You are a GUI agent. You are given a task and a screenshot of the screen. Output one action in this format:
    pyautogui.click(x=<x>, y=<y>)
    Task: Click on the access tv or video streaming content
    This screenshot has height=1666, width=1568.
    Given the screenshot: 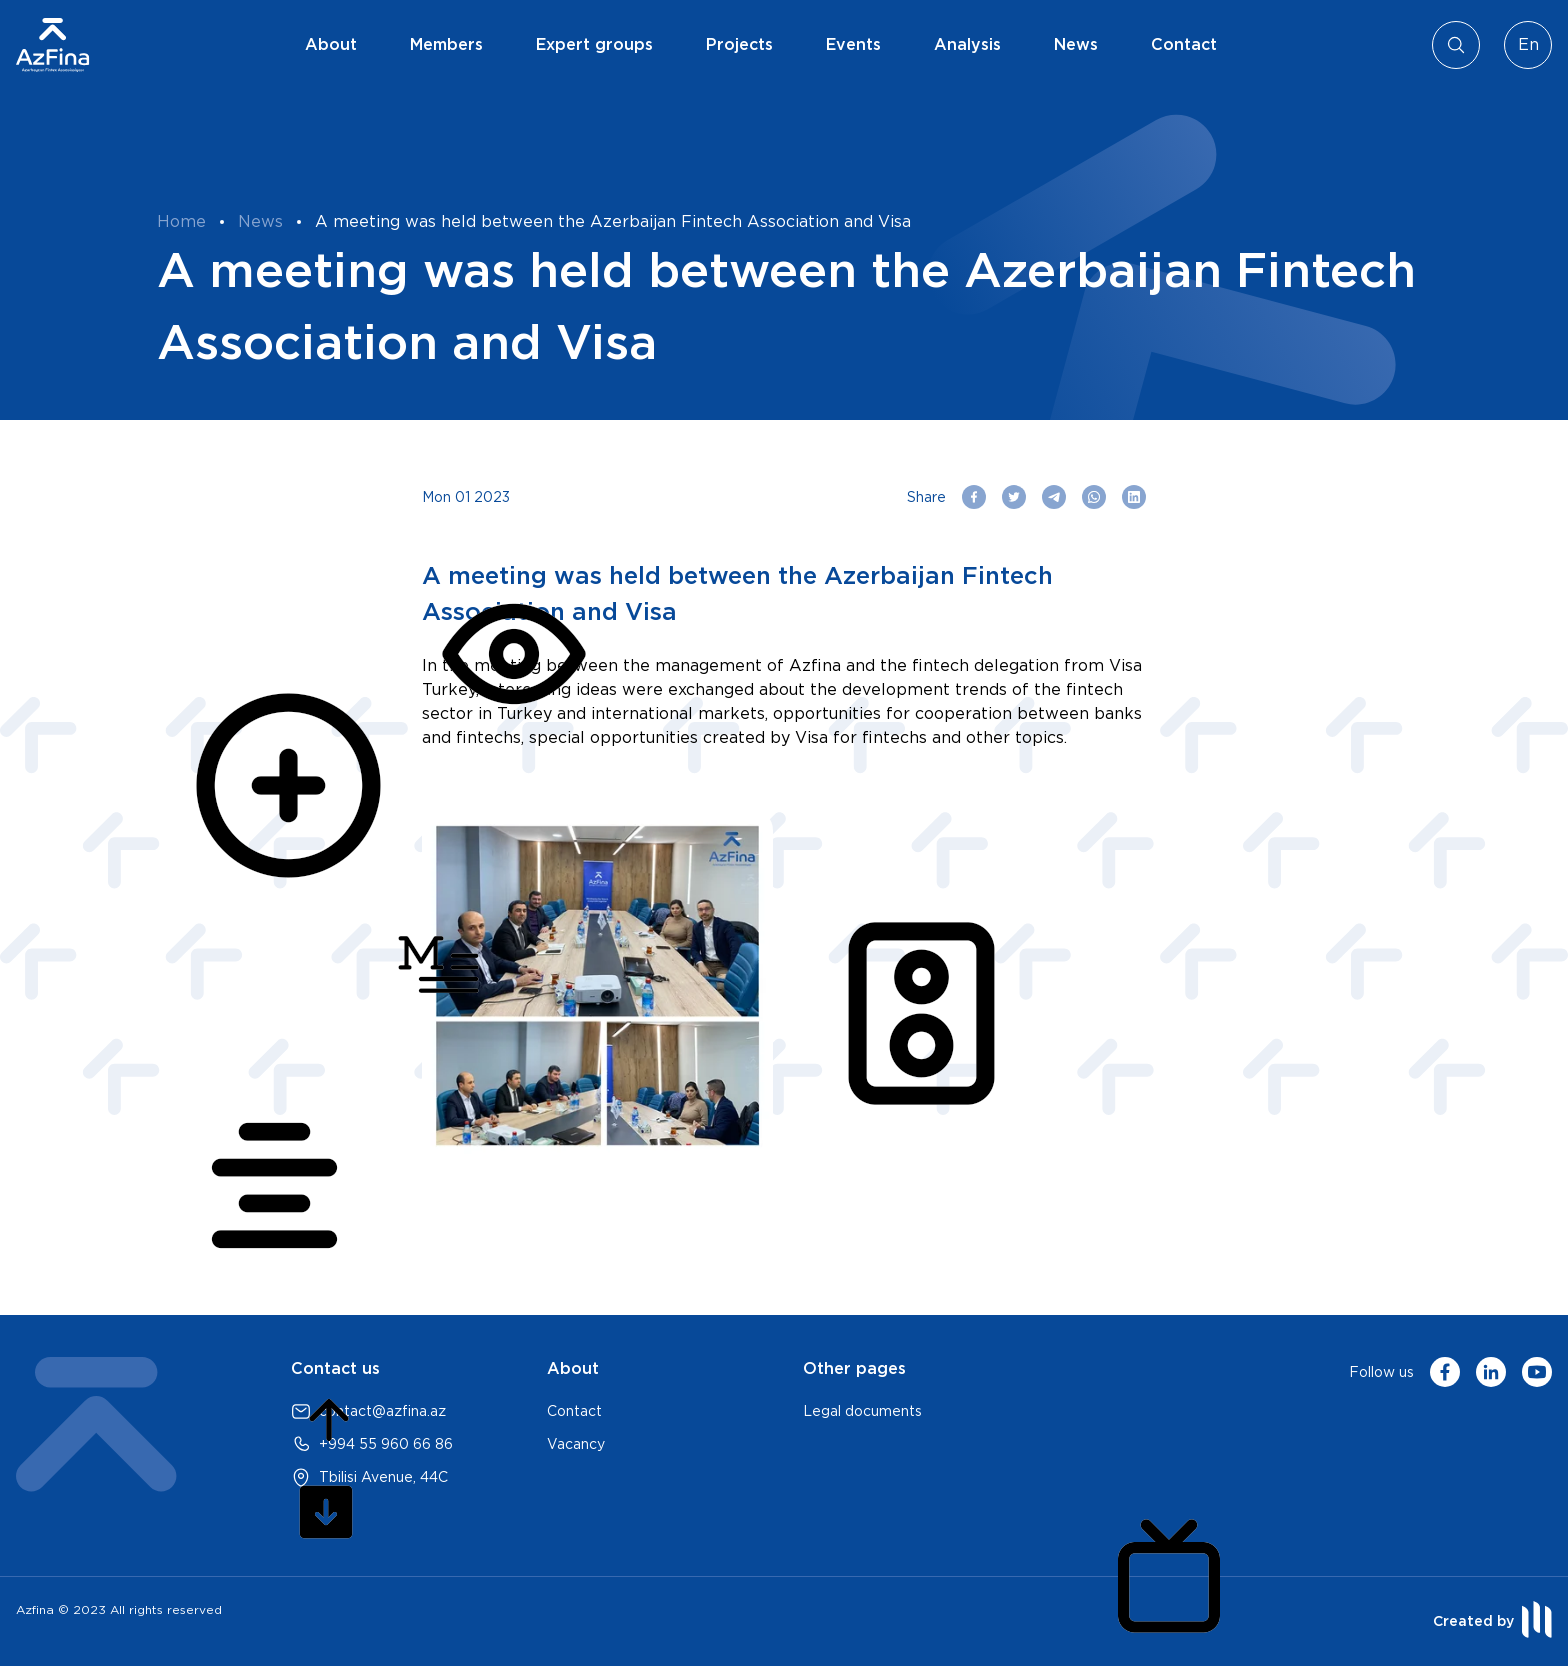 What is the action you would take?
    pyautogui.click(x=1169, y=1576)
    